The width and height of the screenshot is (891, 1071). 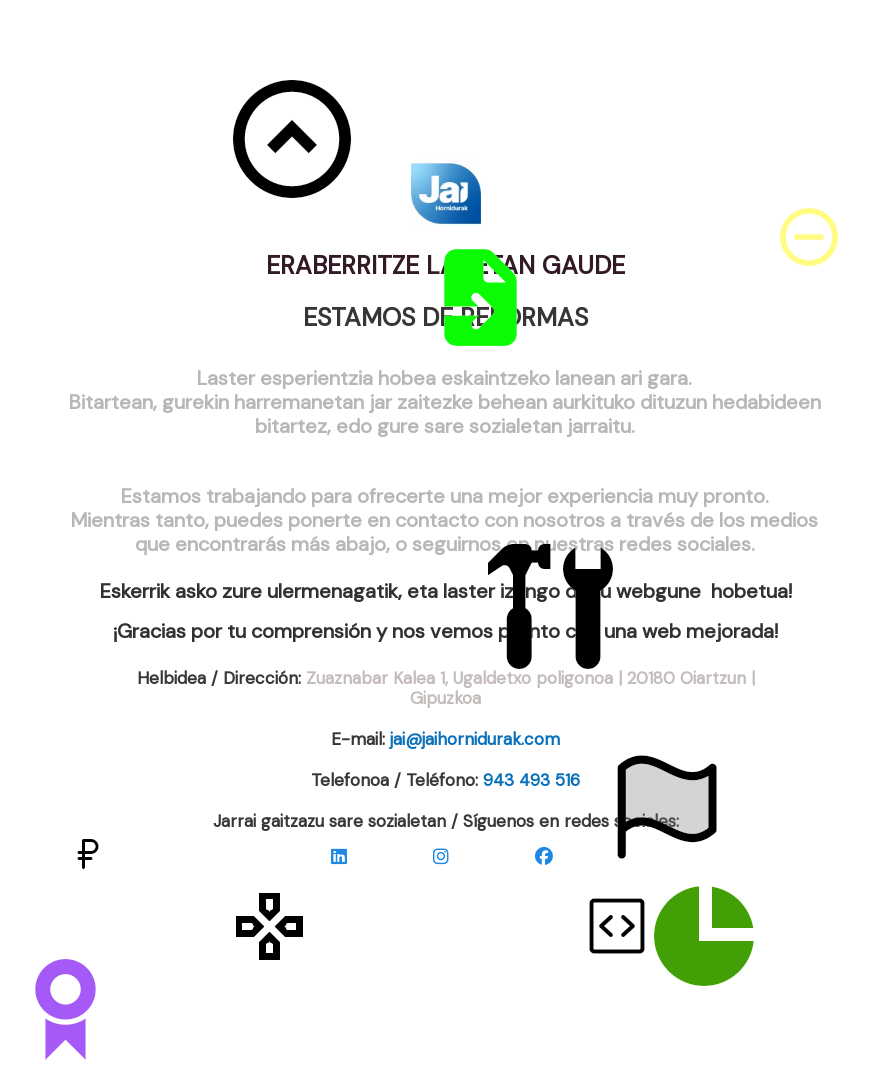 I want to click on open games or gaming section, so click(x=269, y=926).